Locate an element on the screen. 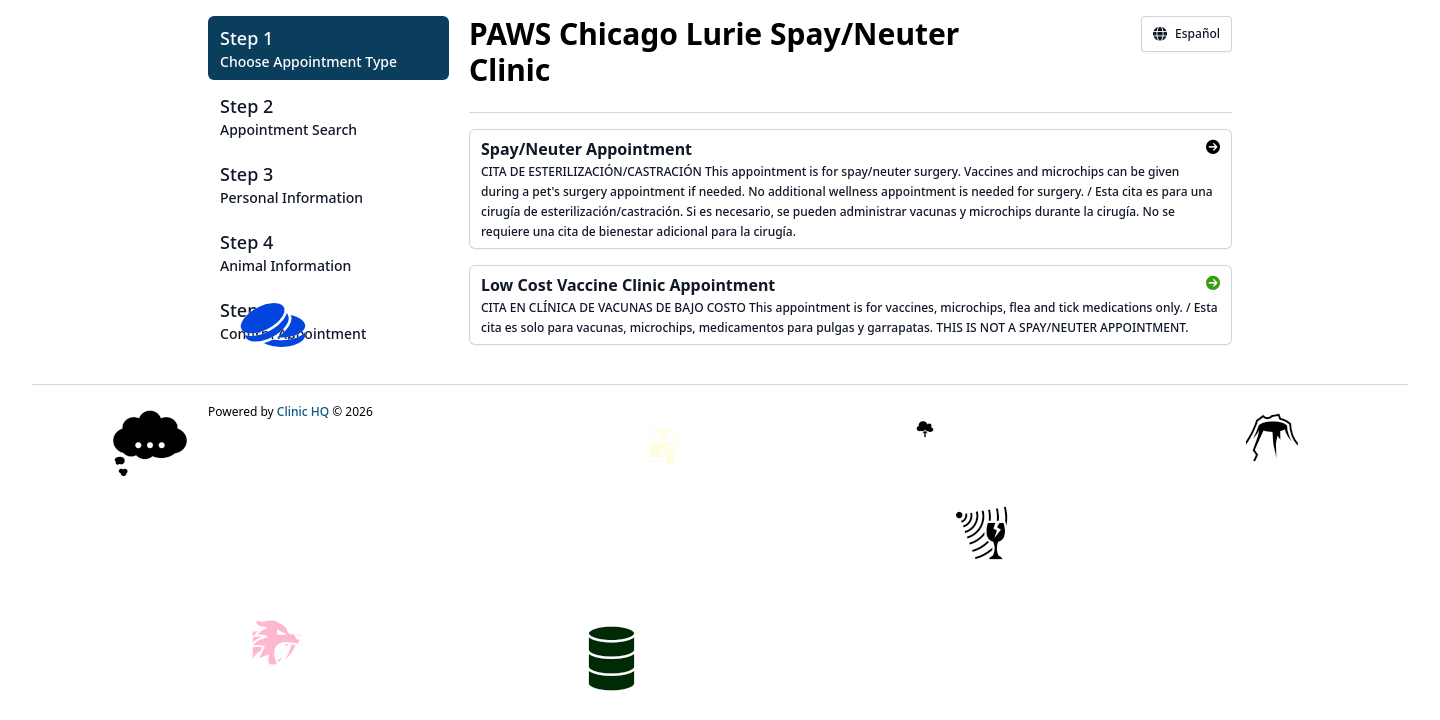  indicates a volcano or volcanic area on a map is located at coordinates (1272, 435).